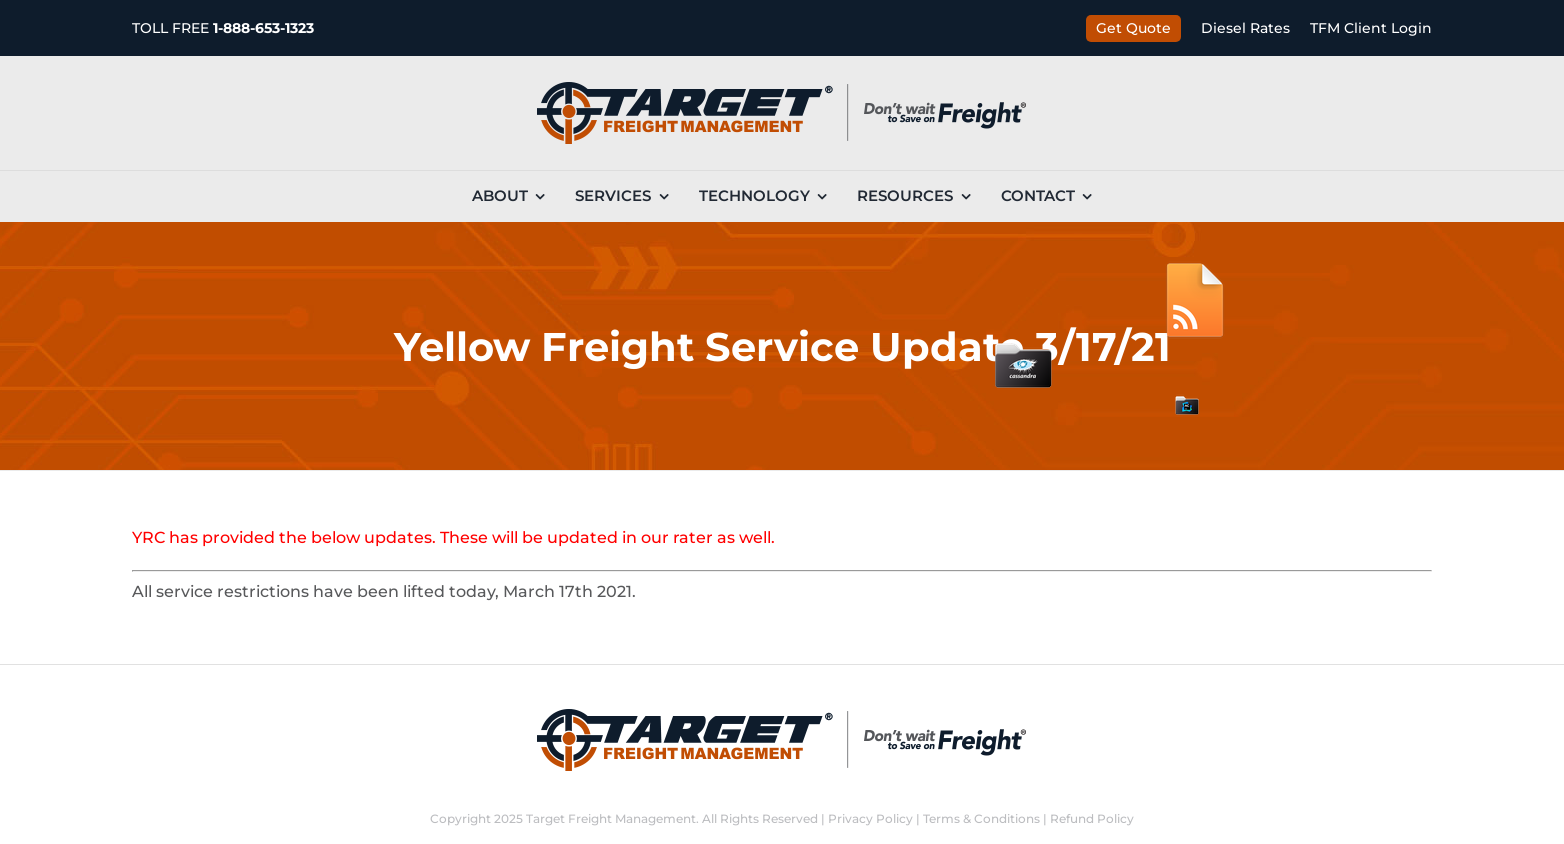 This screenshot has height=844, width=1564. What do you see at coordinates (1195, 300) in the screenshot?
I see `an RSS or XML feed file` at bounding box center [1195, 300].